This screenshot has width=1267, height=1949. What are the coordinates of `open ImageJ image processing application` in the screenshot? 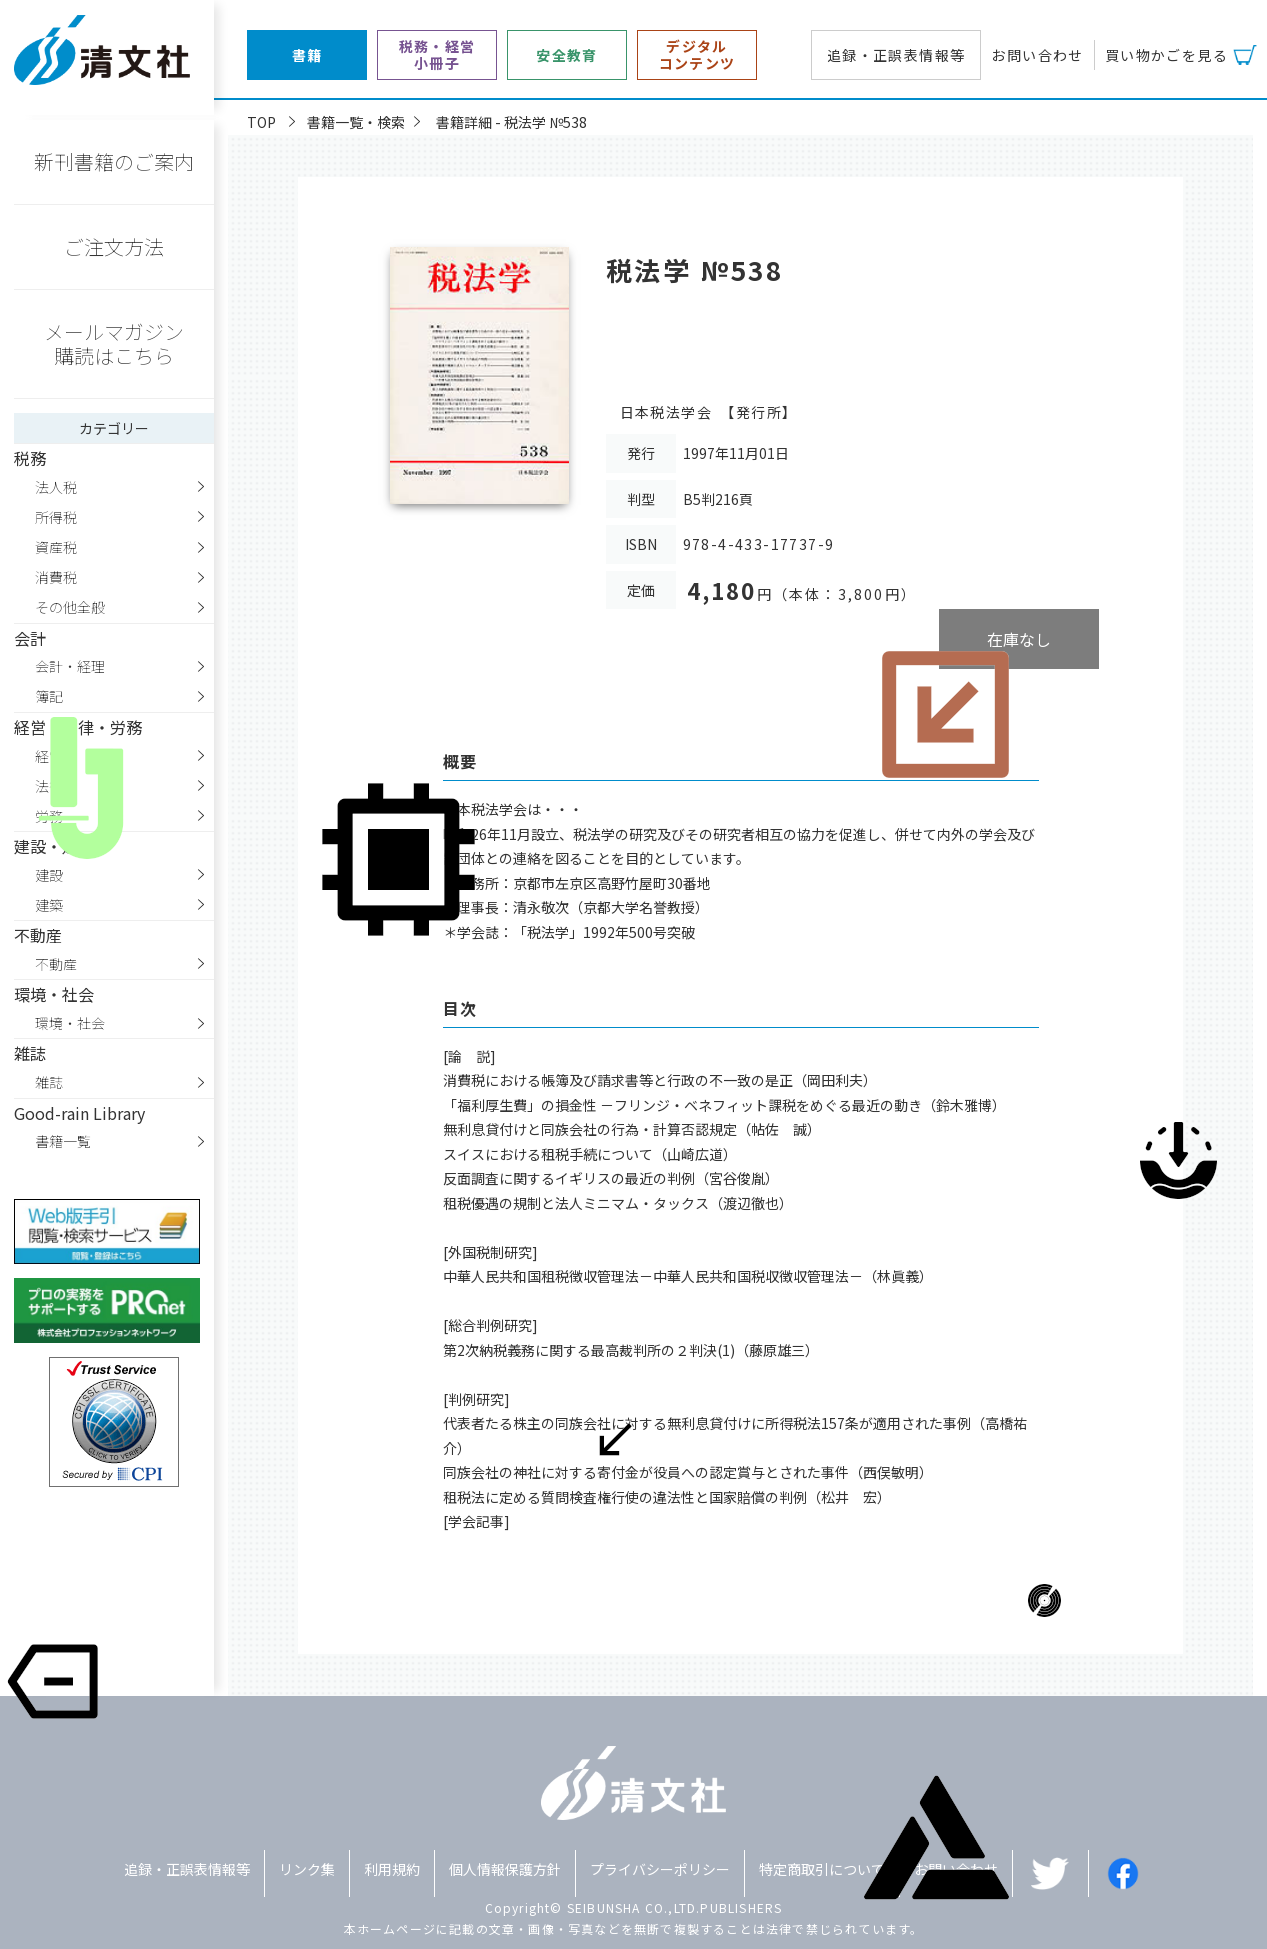 It's located at (81, 788).